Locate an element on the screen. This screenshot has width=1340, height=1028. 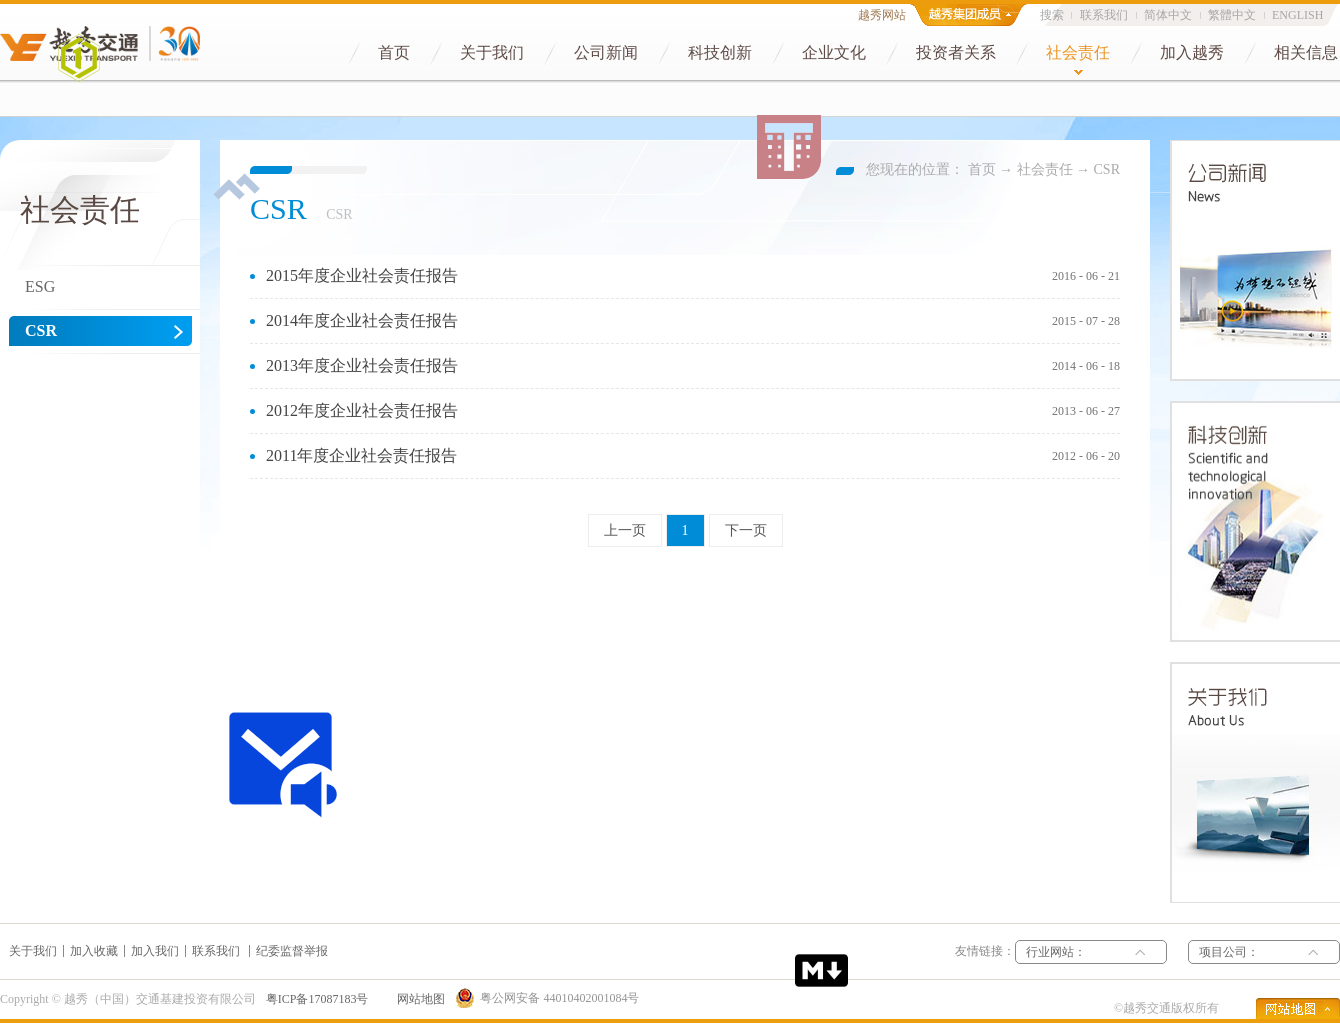
visit the thanos project website or documentation is located at coordinates (789, 147).